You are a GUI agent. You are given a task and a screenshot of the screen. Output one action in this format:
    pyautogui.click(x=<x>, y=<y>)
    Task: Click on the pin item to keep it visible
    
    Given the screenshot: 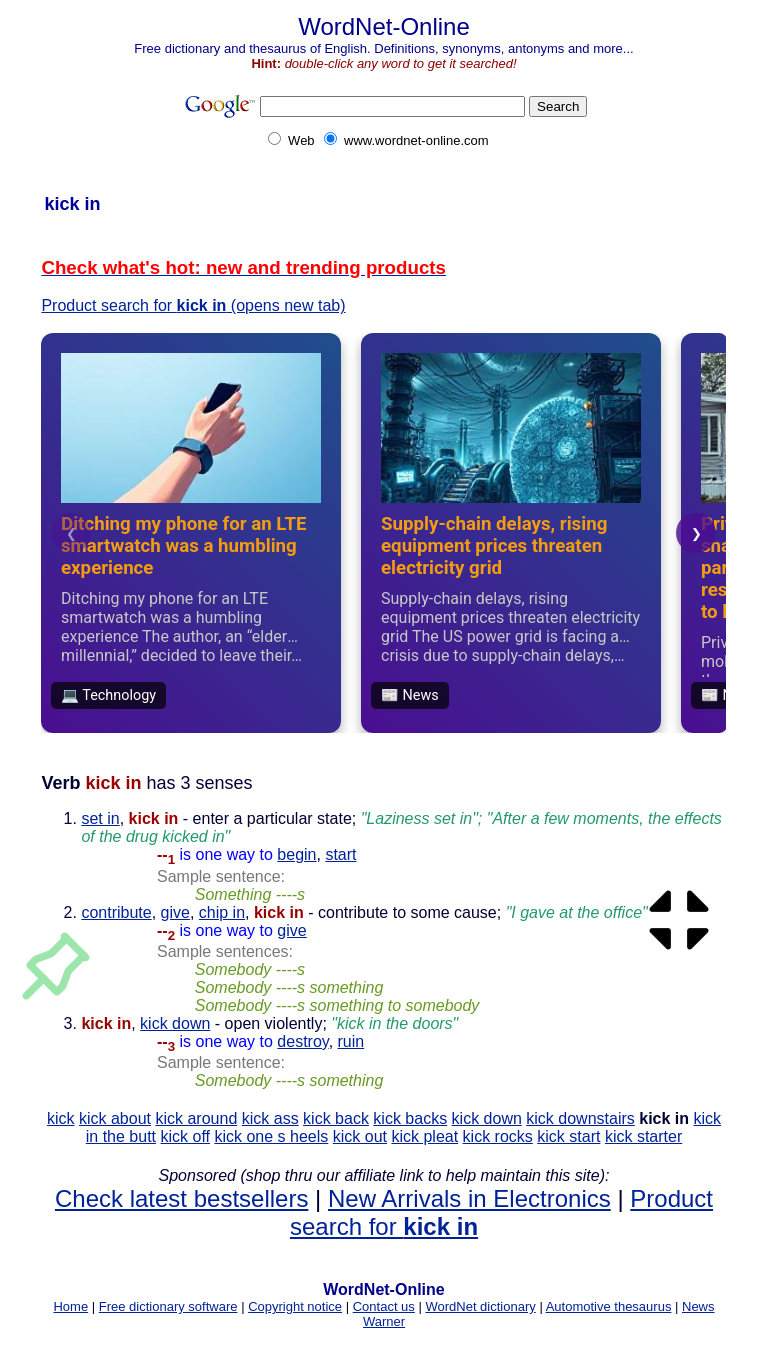 What is the action you would take?
    pyautogui.click(x=55, y=967)
    